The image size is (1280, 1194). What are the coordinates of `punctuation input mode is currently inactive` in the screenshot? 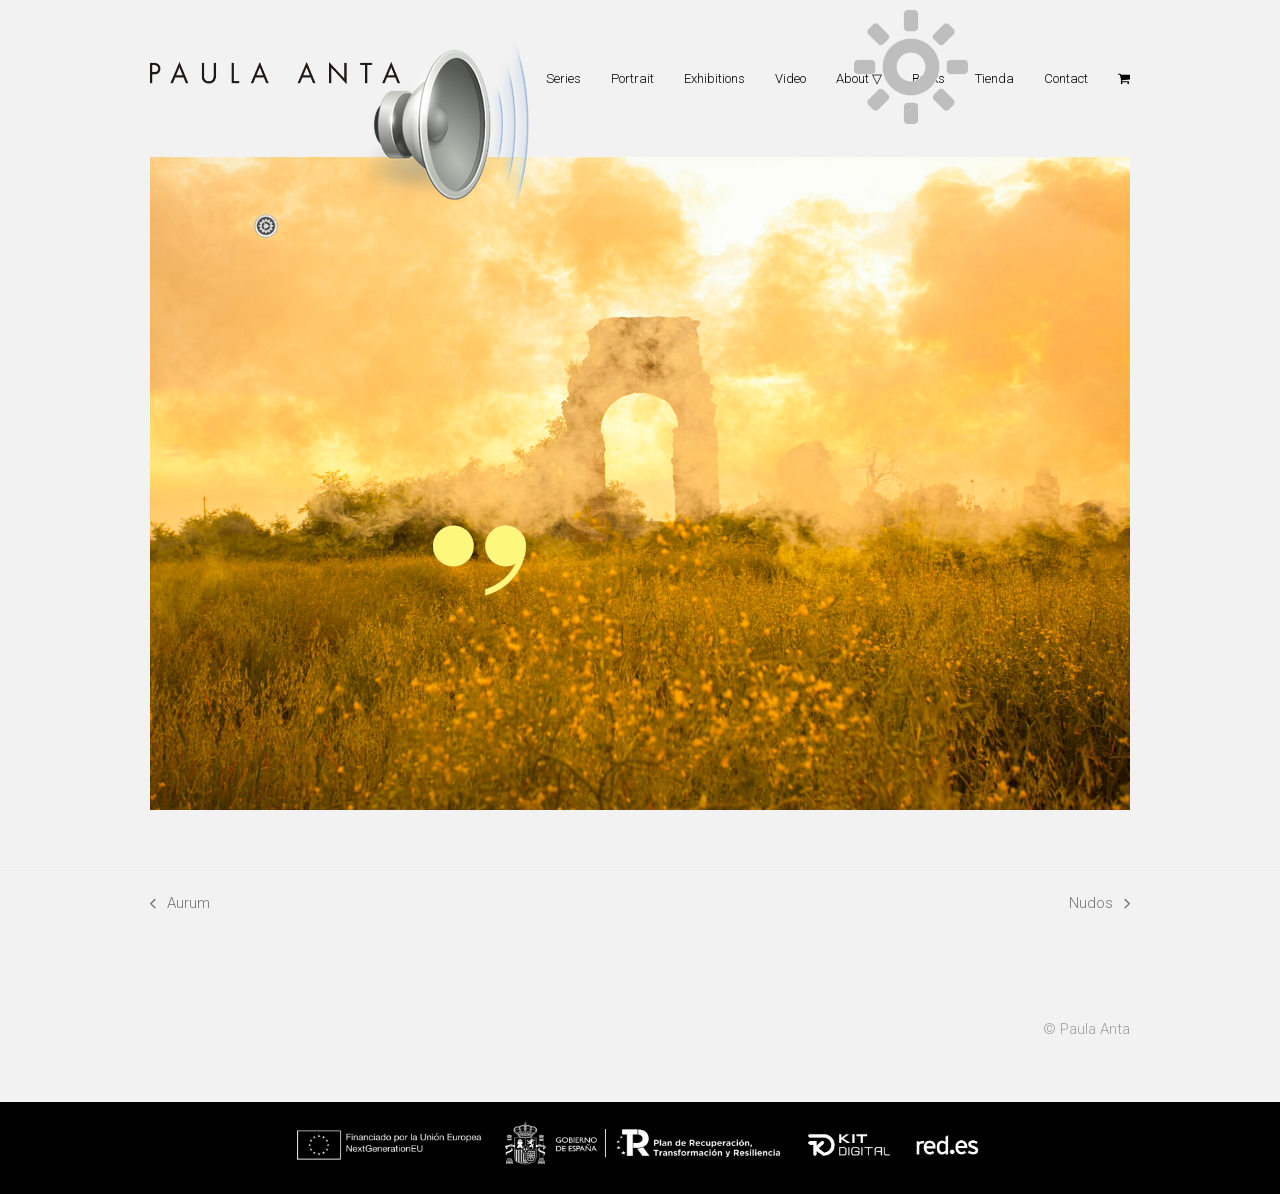 It's located at (479, 560).